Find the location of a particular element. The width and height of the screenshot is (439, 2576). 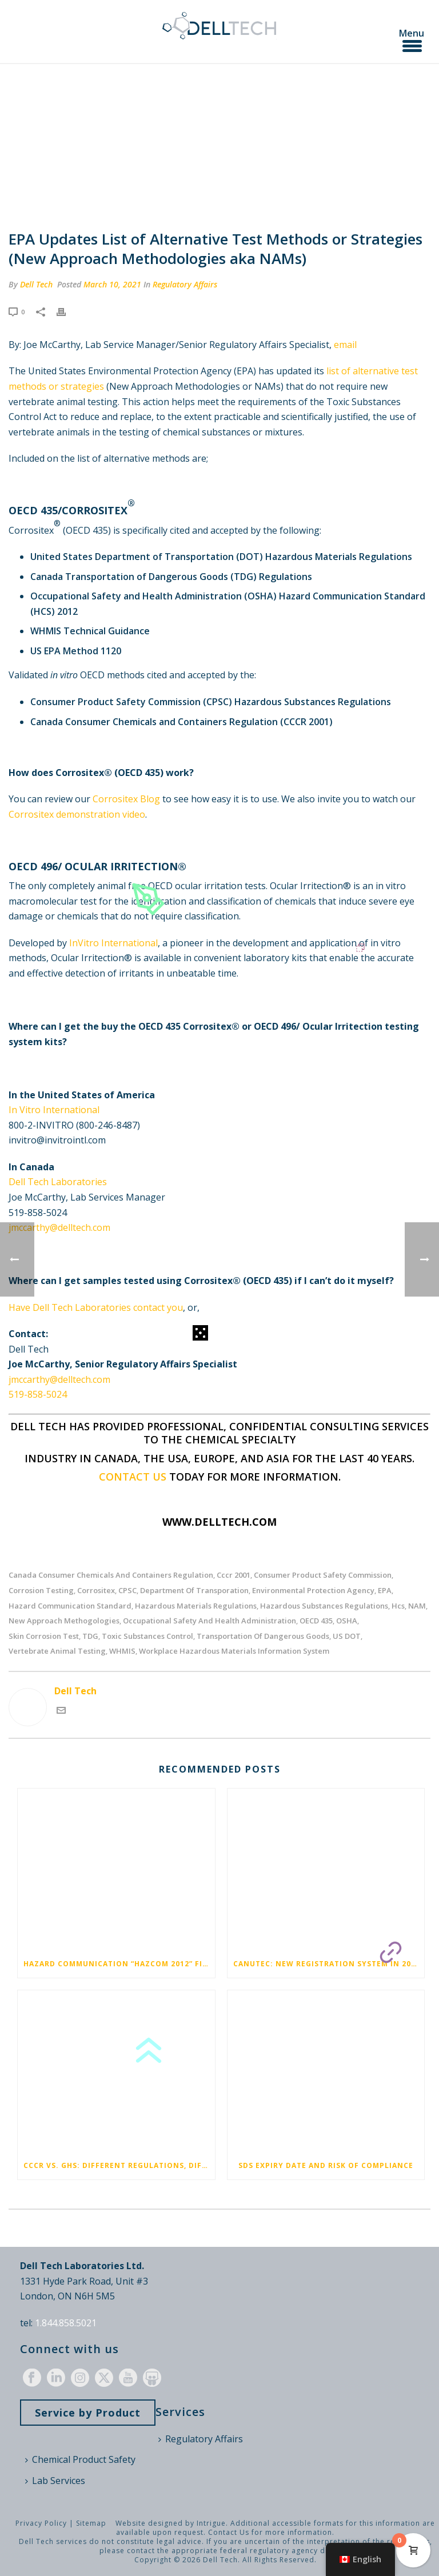

scroll to top of page is located at coordinates (149, 2050).